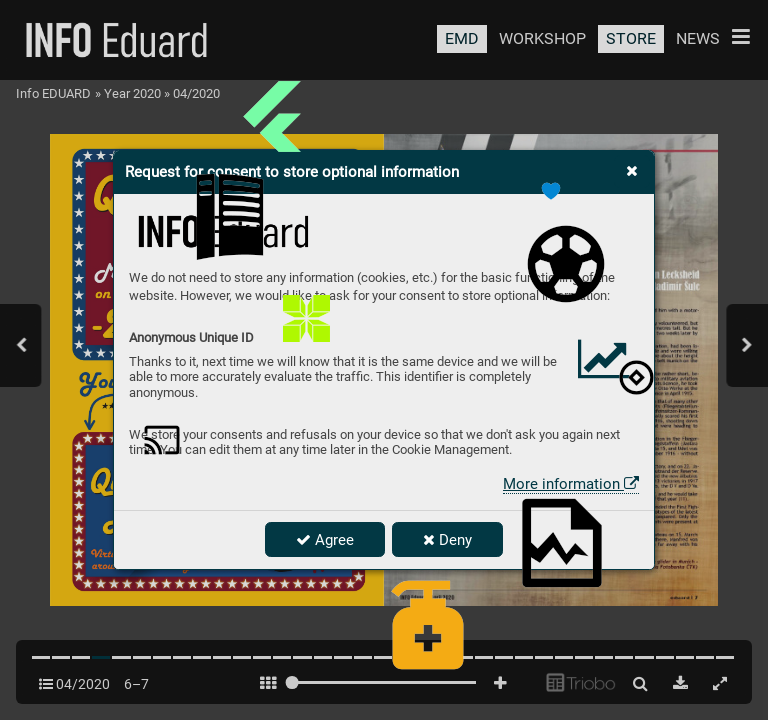  Describe the element at coordinates (162, 440) in the screenshot. I see `cast media to a chromecast device` at that location.